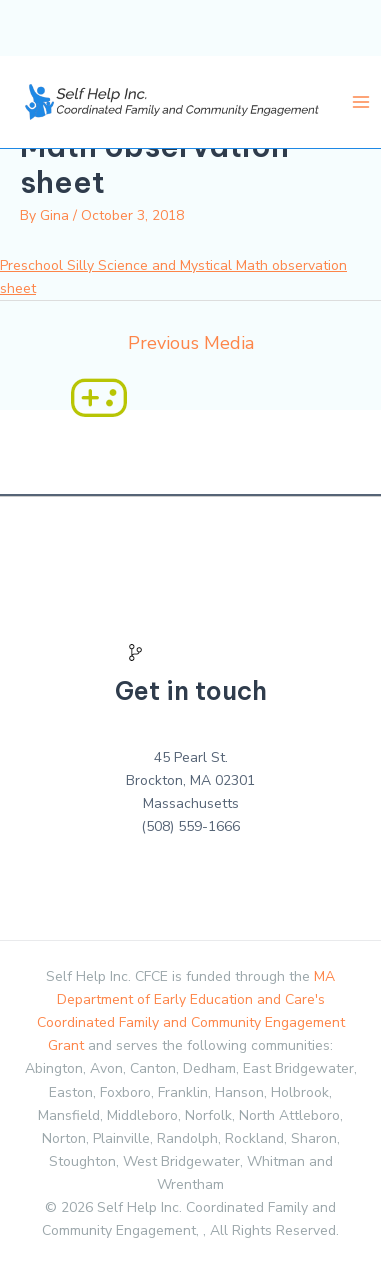  I want to click on access source control or version history, so click(135, 652).